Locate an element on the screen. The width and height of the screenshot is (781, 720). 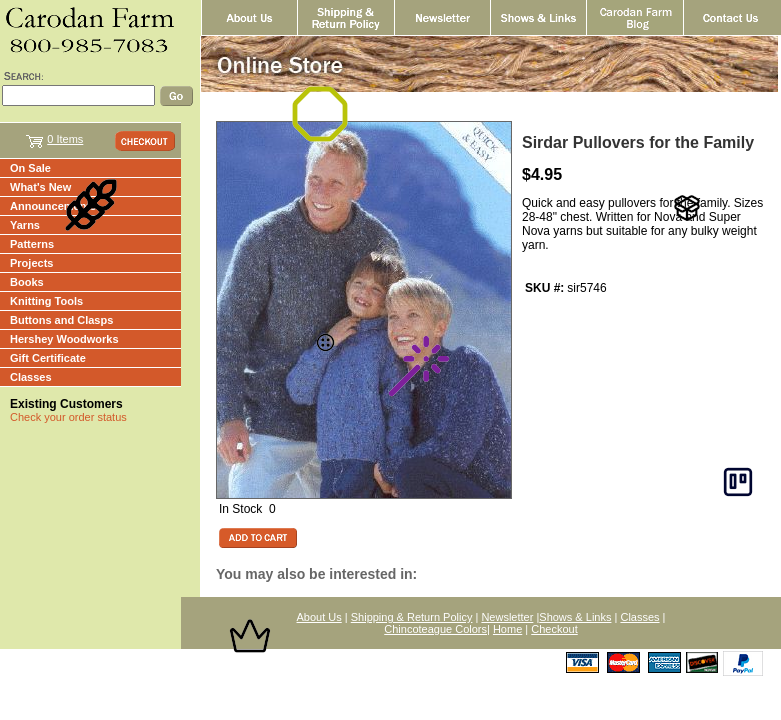
indicates a stop or warning state is located at coordinates (320, 114).